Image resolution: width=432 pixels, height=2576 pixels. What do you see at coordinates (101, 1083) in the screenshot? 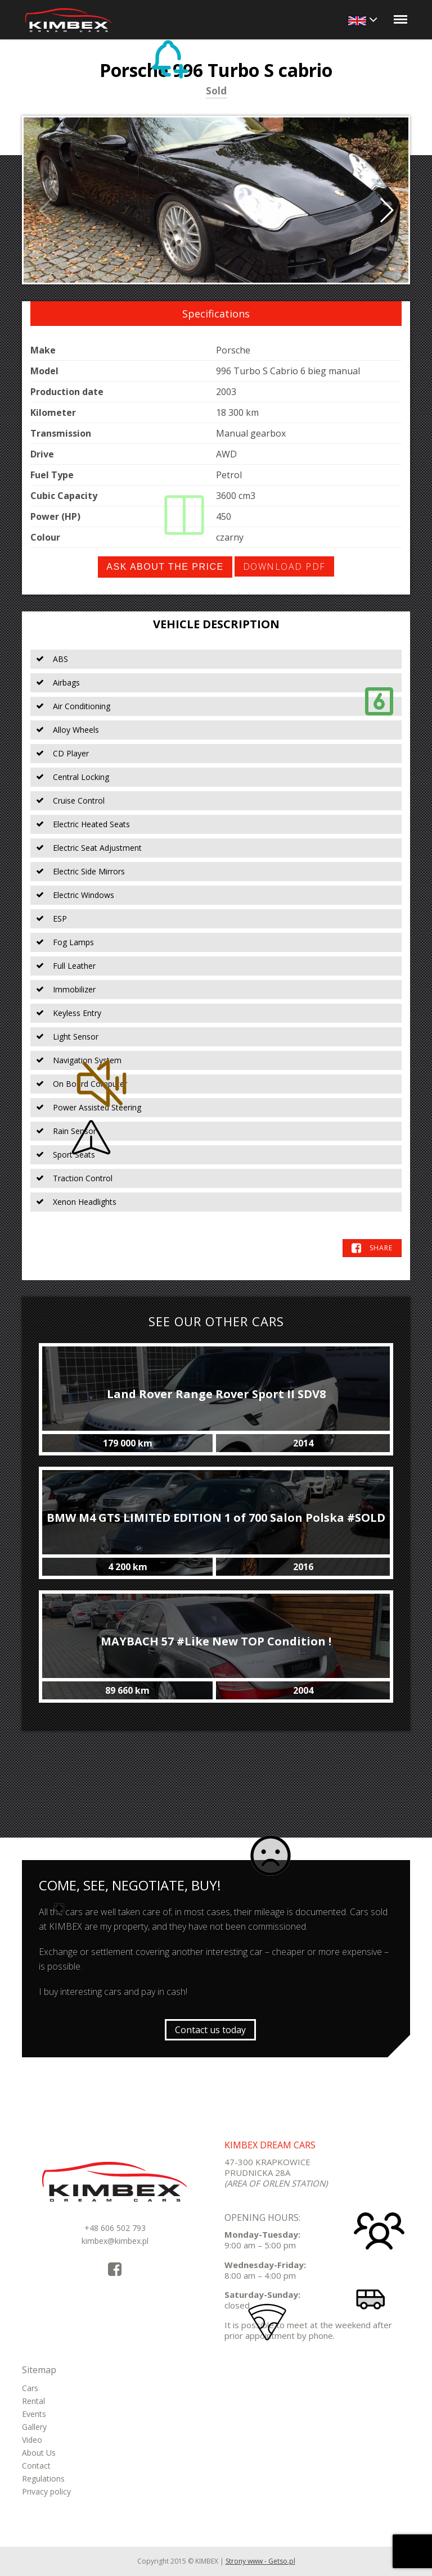
I see `mute audio` at bounding box center [101, 1083].